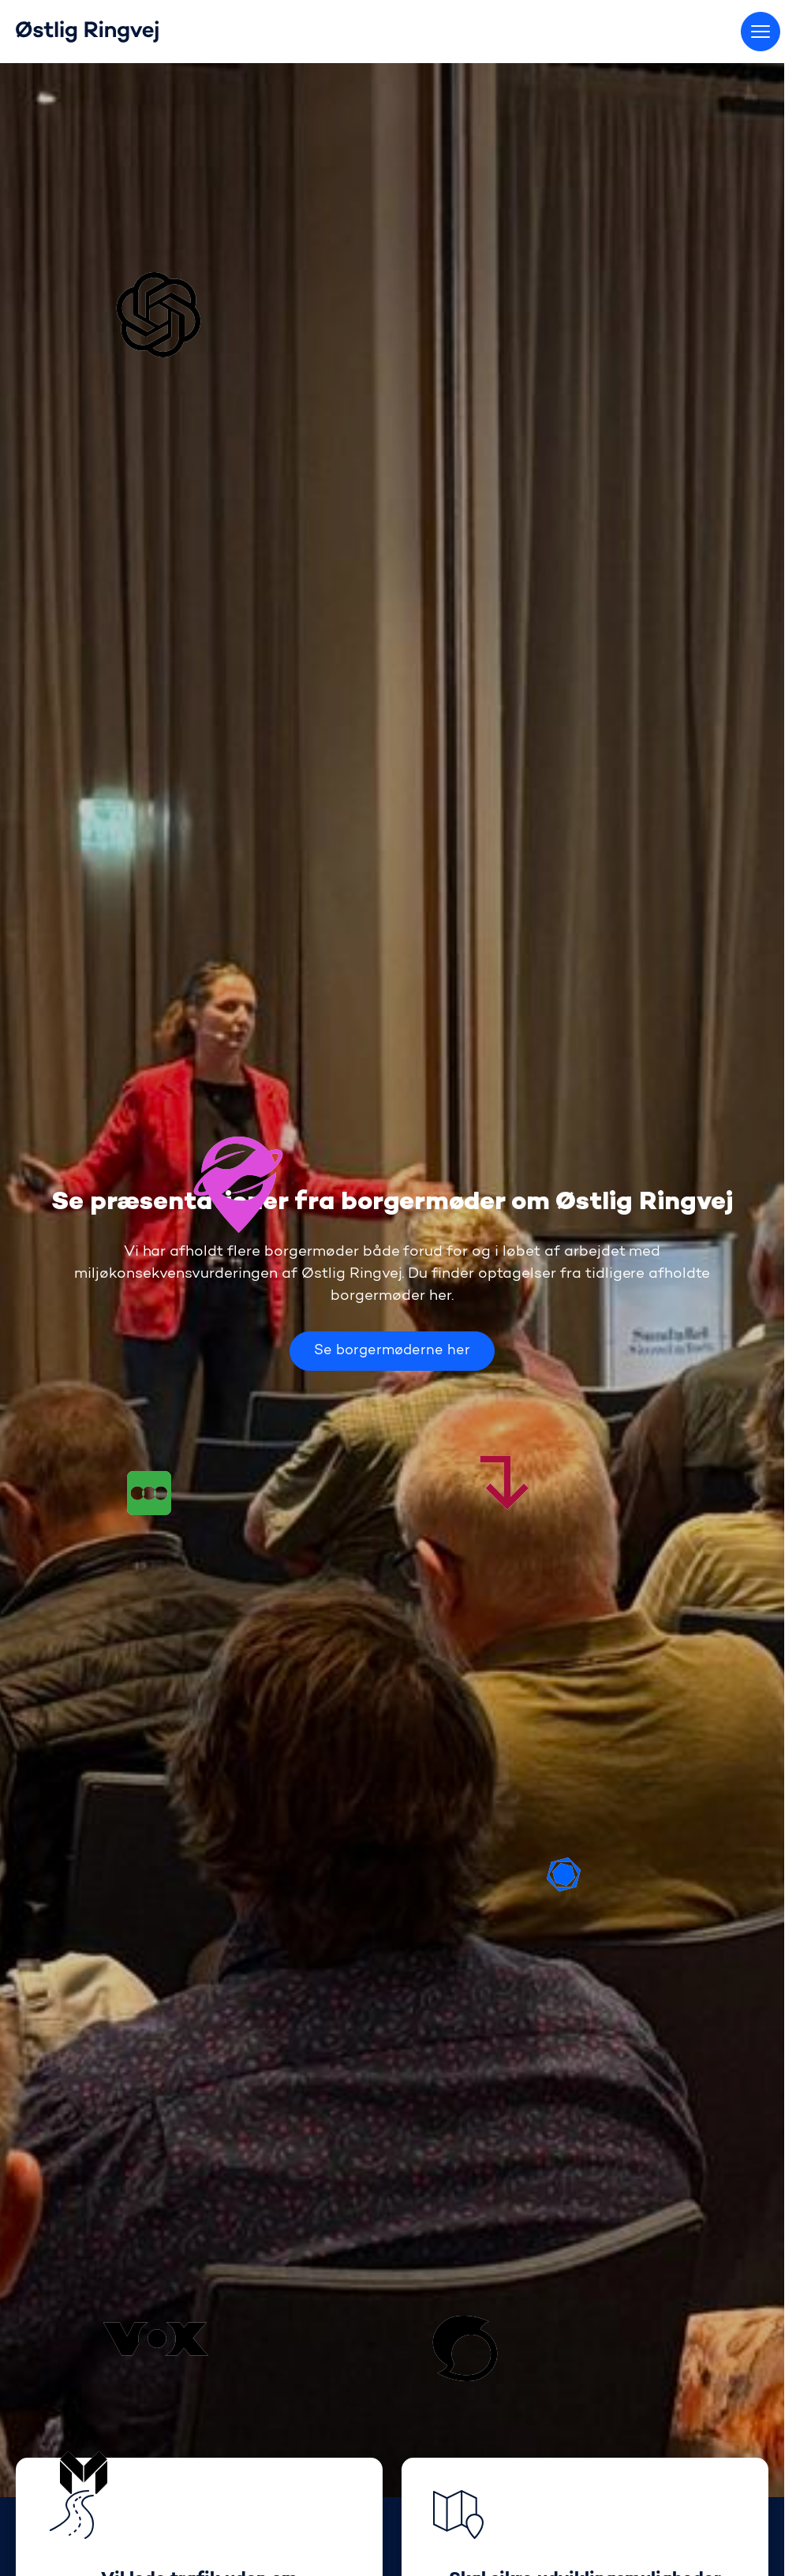 The width and height of the screenshot is (796, 2576). Describe the element at coordinates (238, 1185) in the screenshot. I see `open organic maps app` at that location.